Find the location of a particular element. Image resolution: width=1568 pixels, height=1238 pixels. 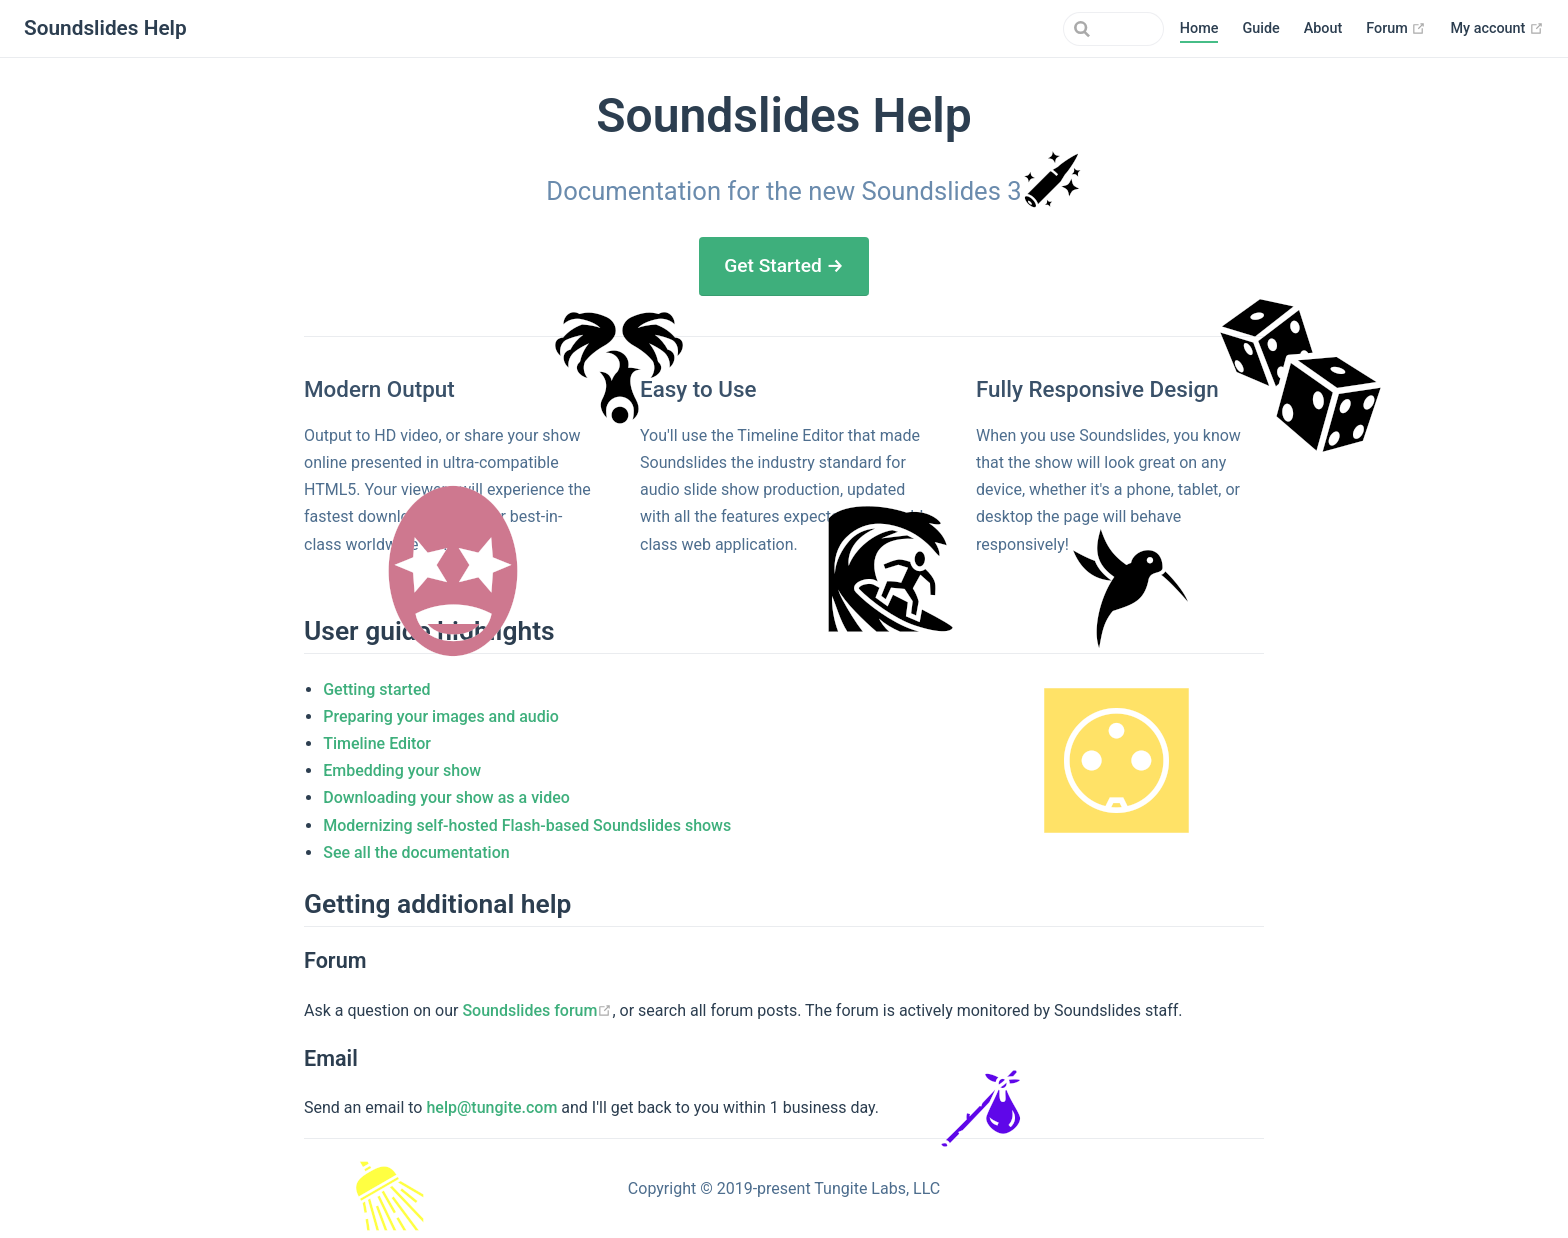

ignite or activate a fire-related feature is located at coordinates (618, 360).